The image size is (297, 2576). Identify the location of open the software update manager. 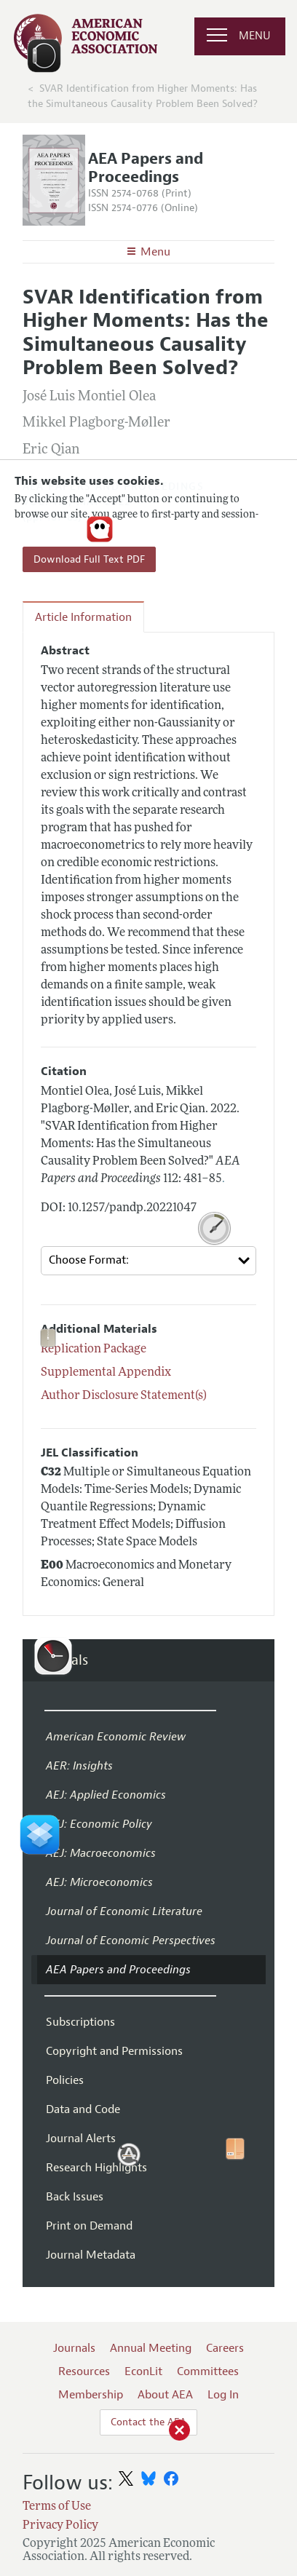
(129, 2155).